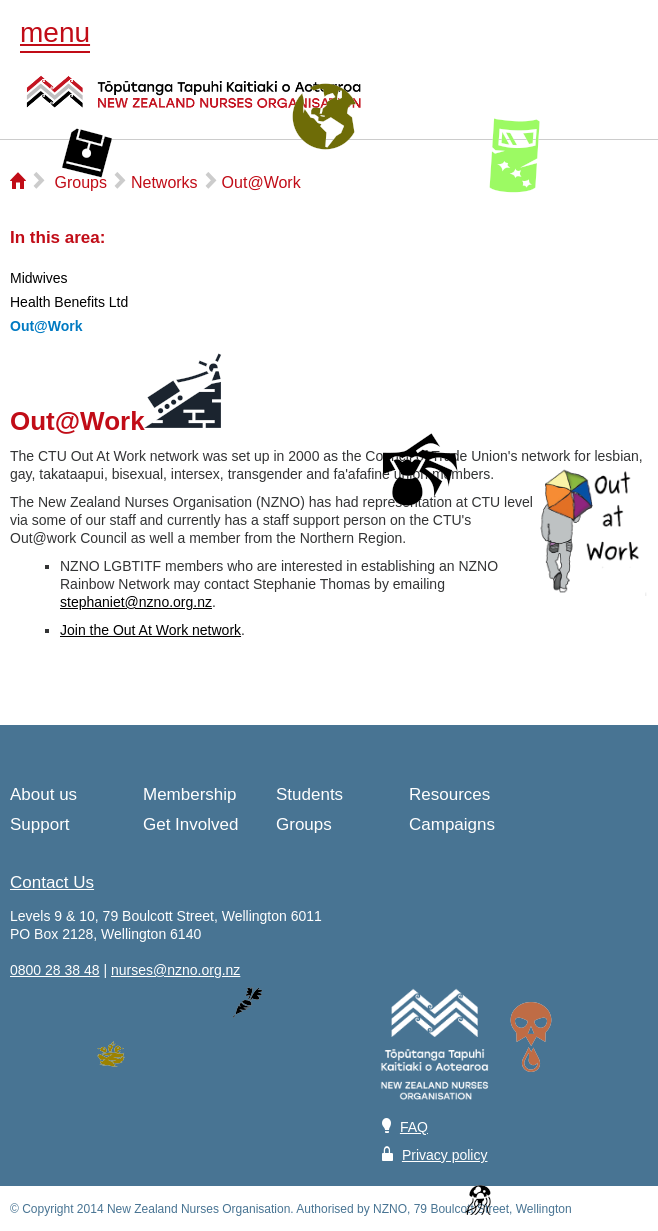 The width and height of the screenshot is (658, 1231). What do you see at coordinates (87, 153) in the screenshot?
I see `save your current progress` at bounding box center [87, 153].